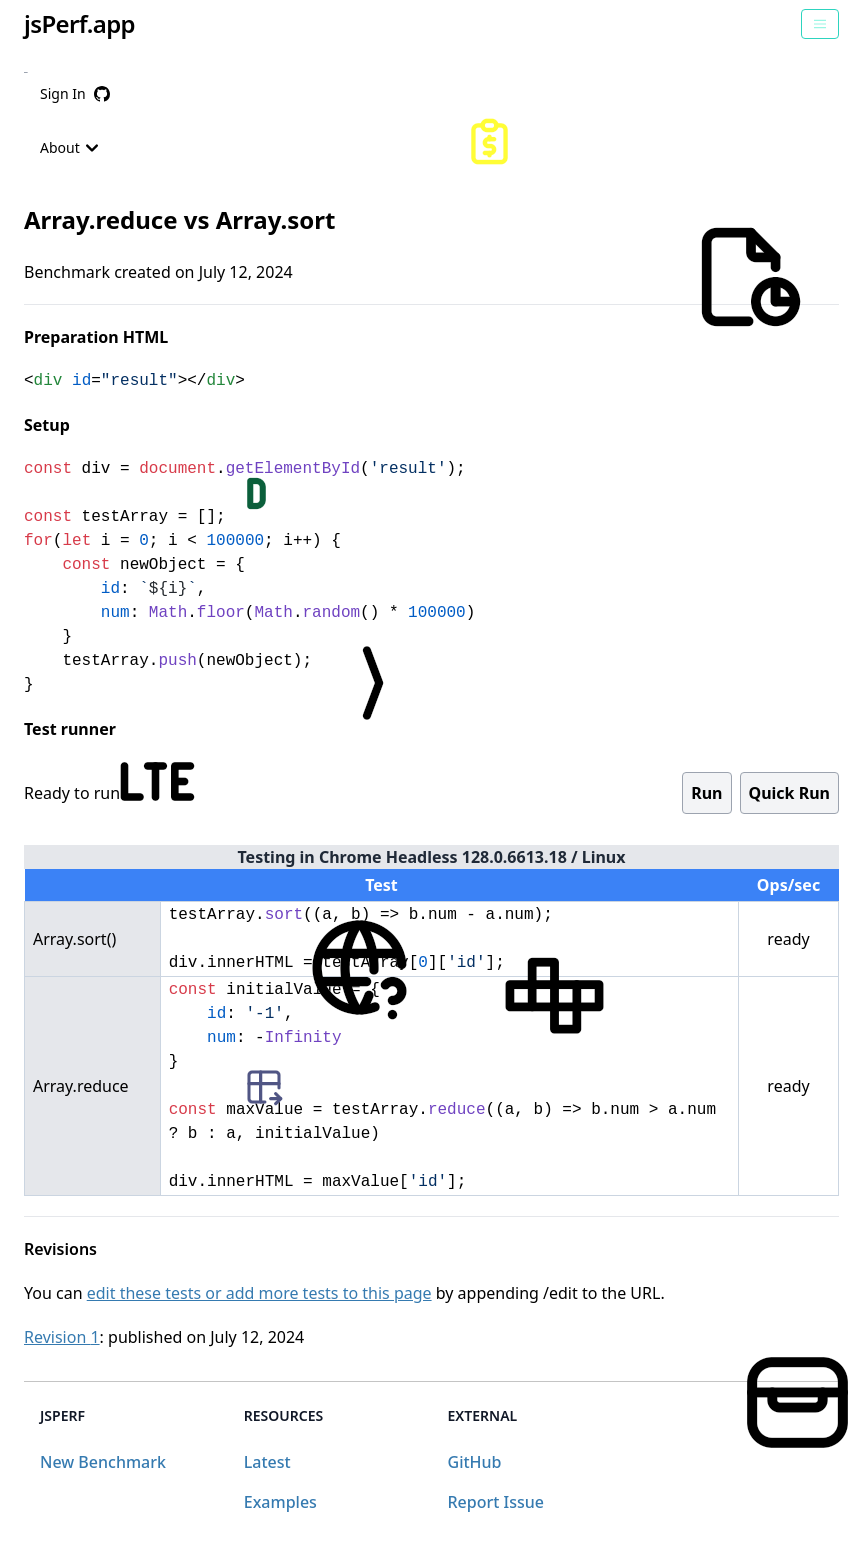 Image resolution: width=863 pixels, height=1554 pixels. What do you see at coordinates (797, 1402) in the screenshot?
I see `airpods case battery or connection status` at bounding box center [797, 1402].